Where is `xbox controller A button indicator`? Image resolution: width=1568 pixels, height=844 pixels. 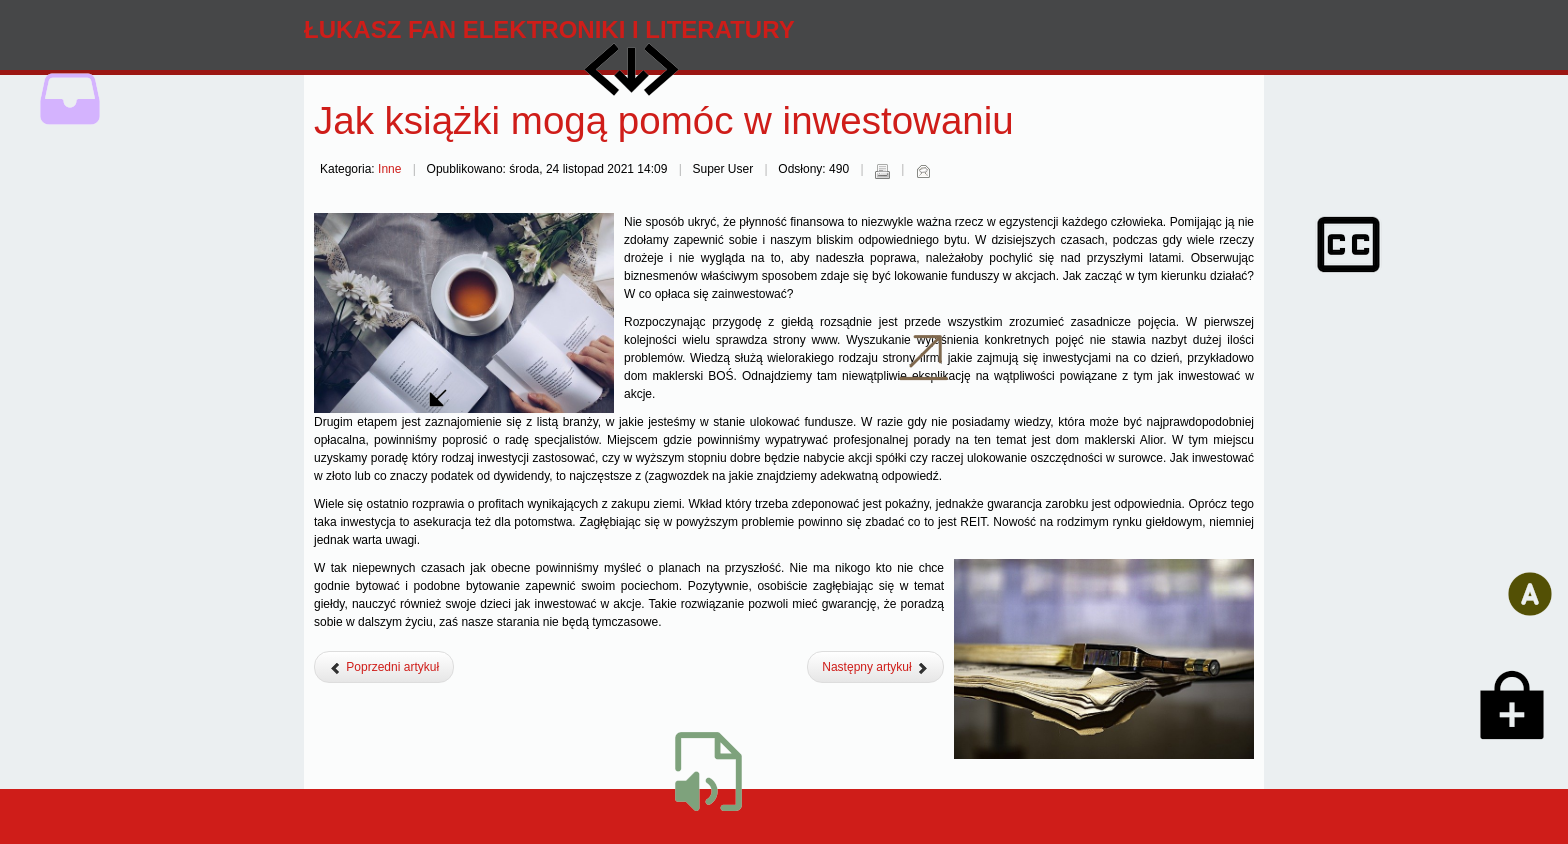
xbox controller A button indicator is located at coordinates (1530, 594).